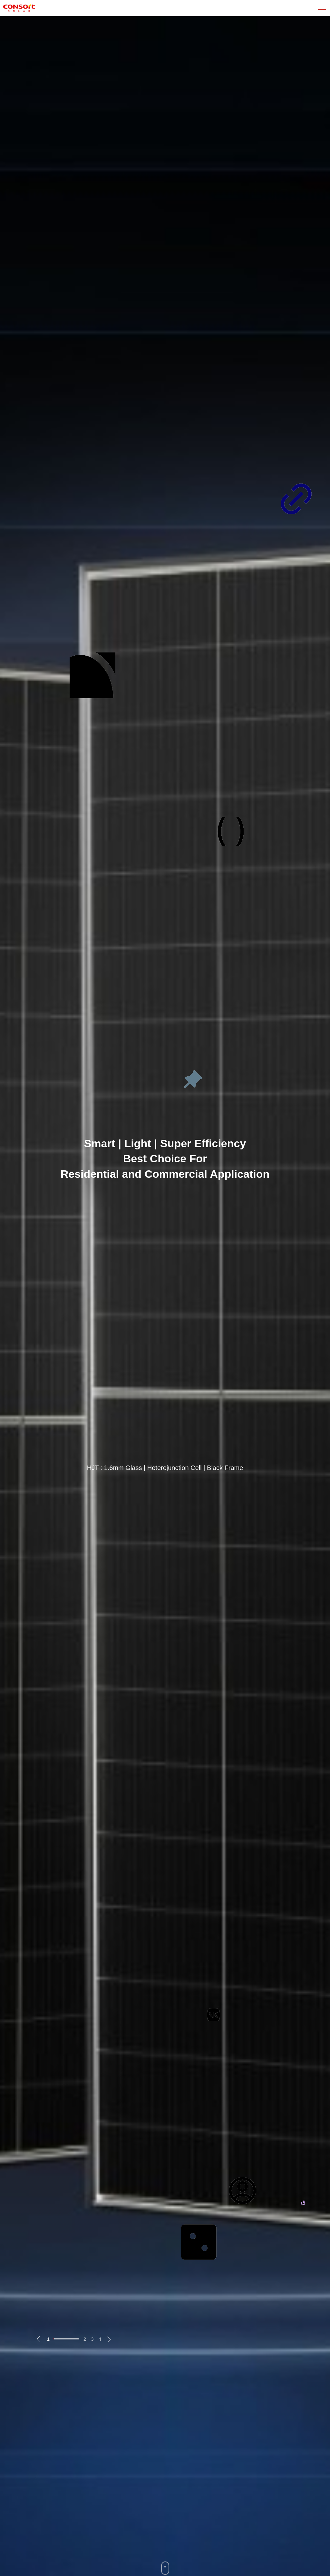 The image size is (330, 2576). What do you see at coordinates (199, 2242) in the screenshot?
I see `roll the dice or randomize selection` at bounding box center [199, 2242].